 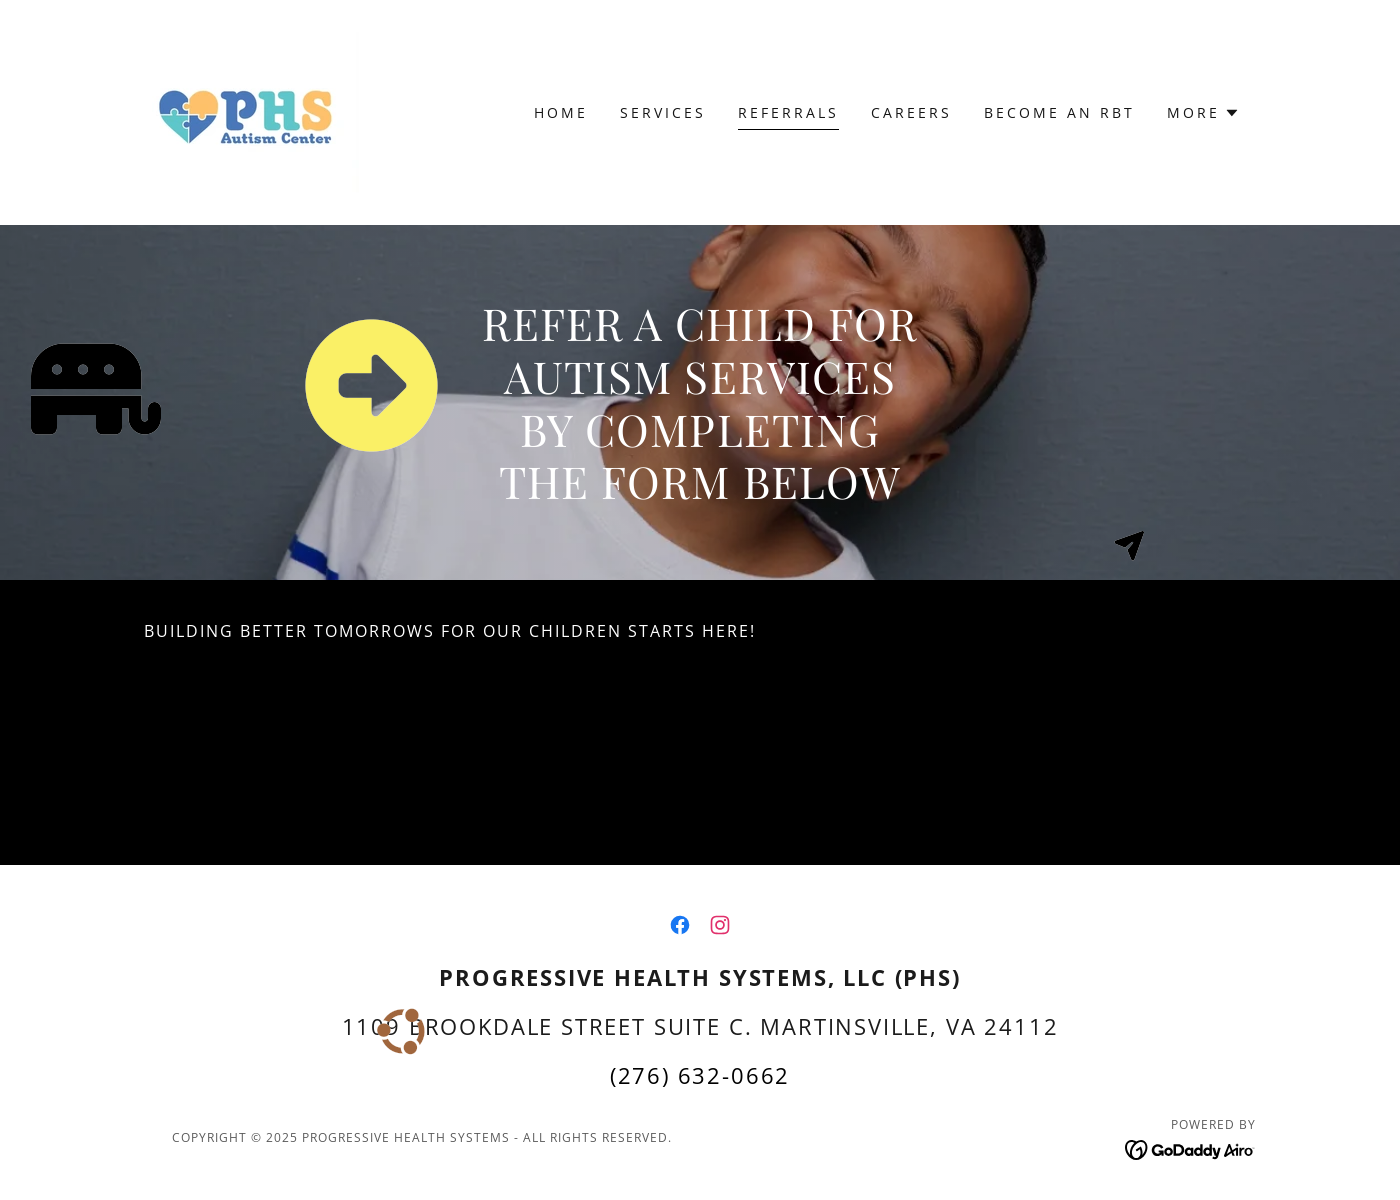 What do you see at coordinates (371, 385) in the screenshot?
I see `go to next item or step` at bounding box center [371, 385].